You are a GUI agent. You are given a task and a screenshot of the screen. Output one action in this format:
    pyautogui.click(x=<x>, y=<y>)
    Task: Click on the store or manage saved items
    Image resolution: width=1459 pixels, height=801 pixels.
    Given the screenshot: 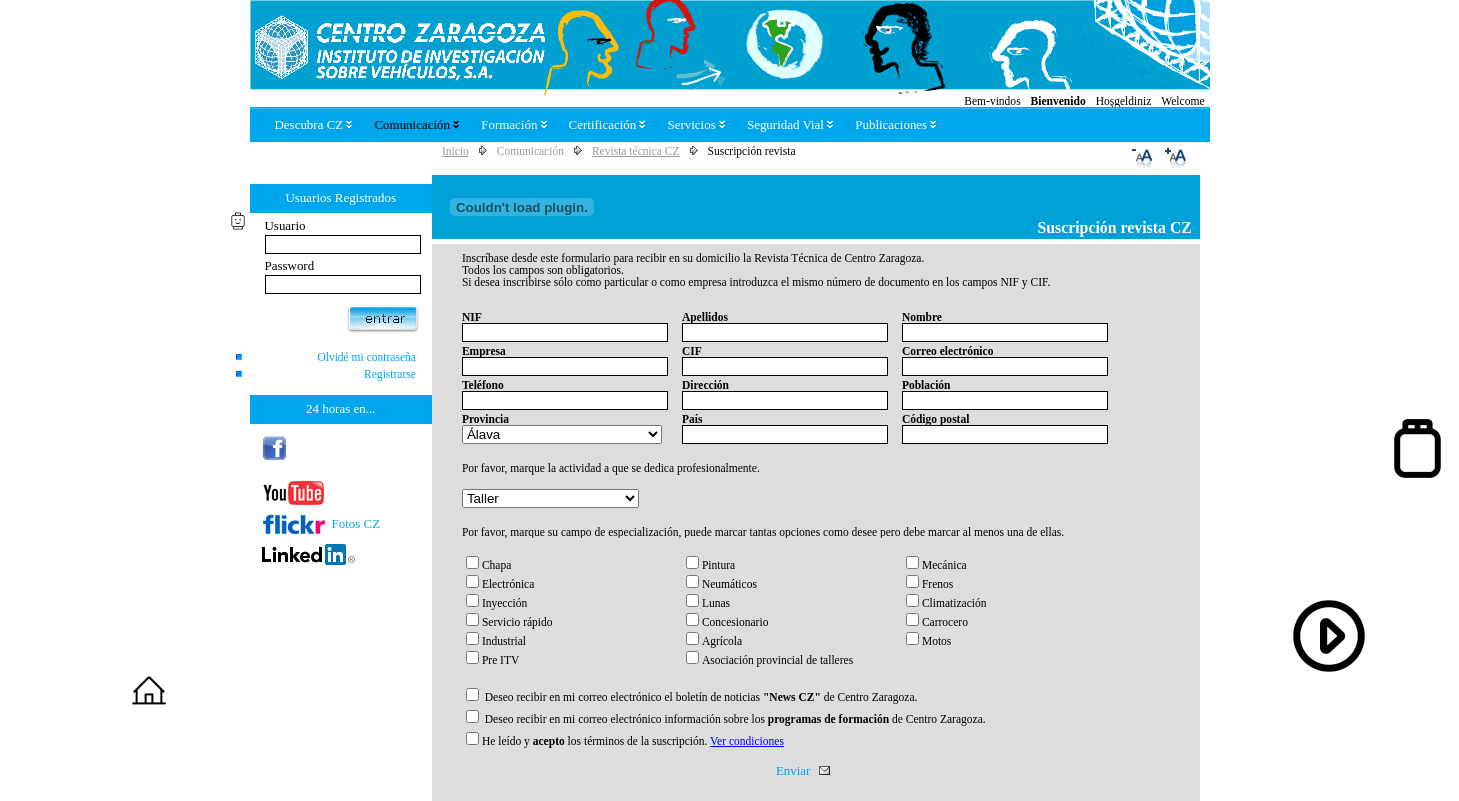 What is the action you would take?
    pyautogui.click(x=1417, y=448)
    